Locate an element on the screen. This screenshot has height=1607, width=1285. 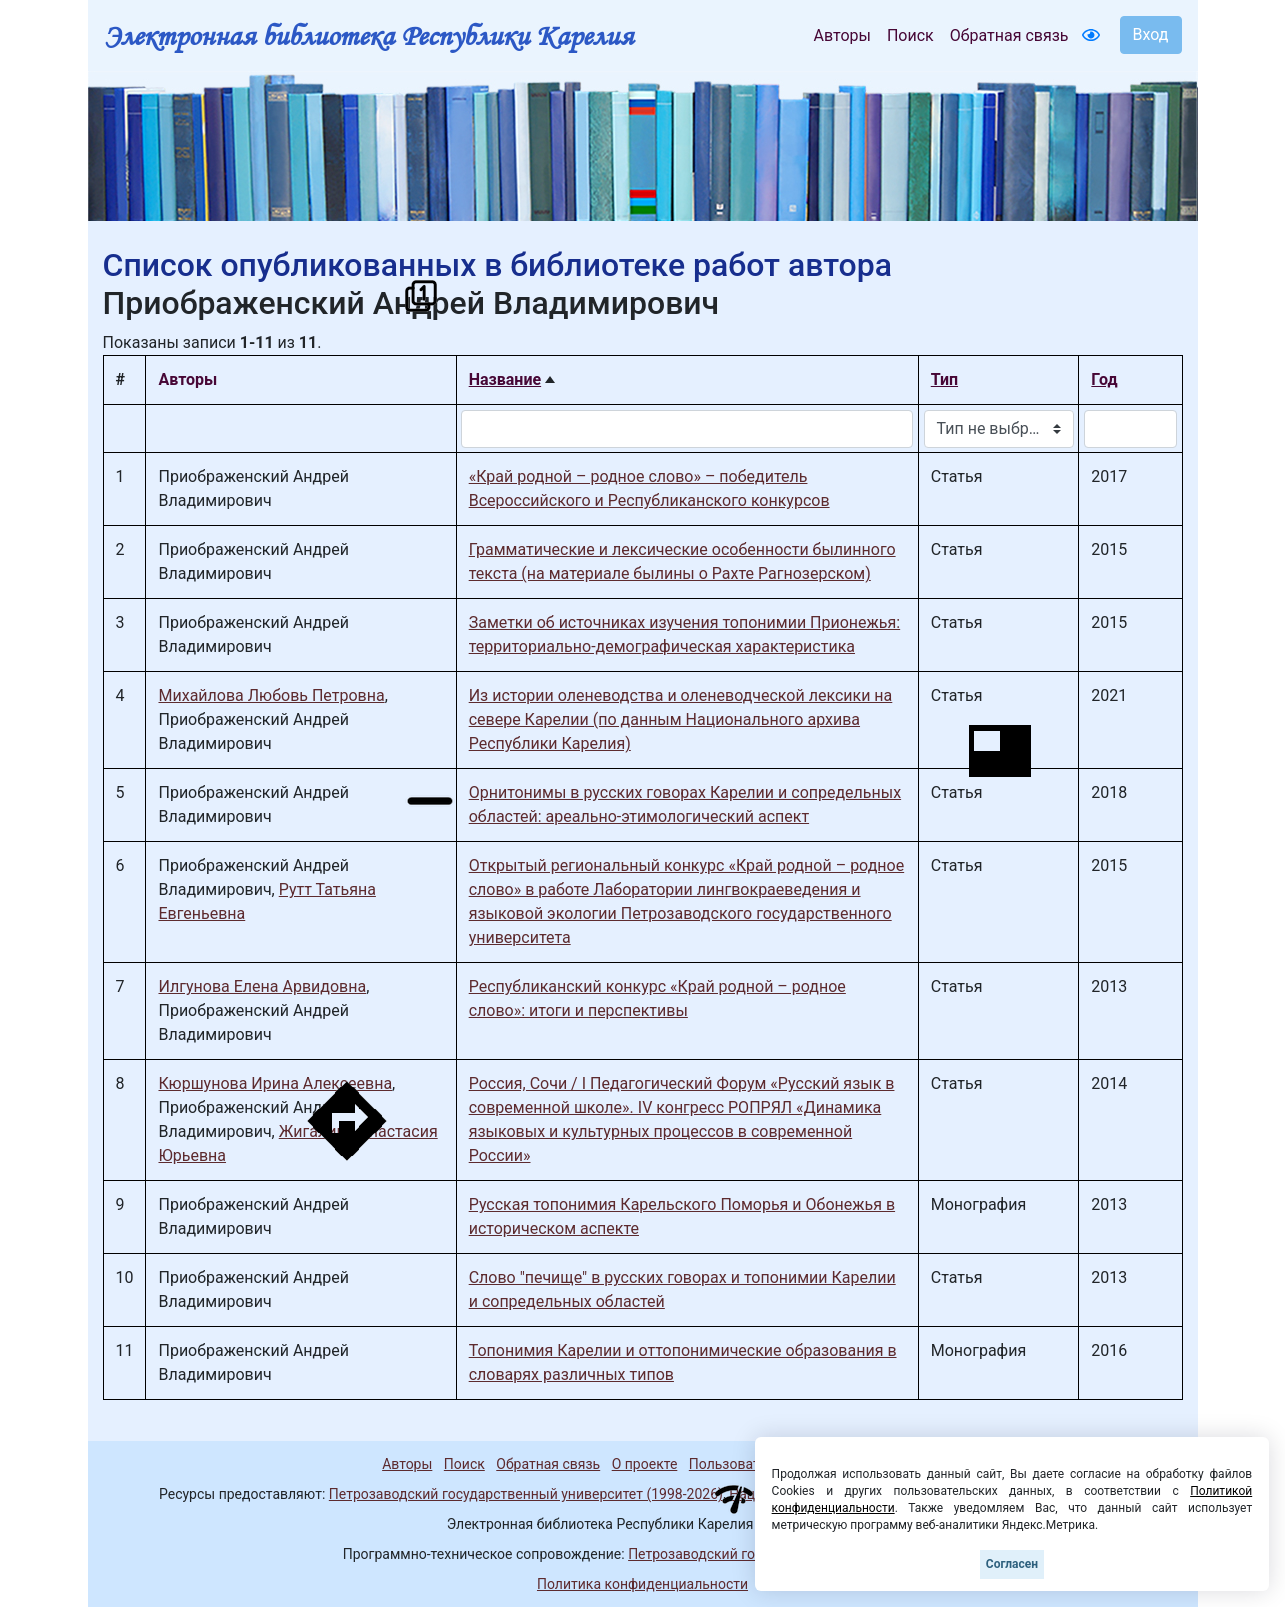
view featured video content is located at coordinates (1000, 751).